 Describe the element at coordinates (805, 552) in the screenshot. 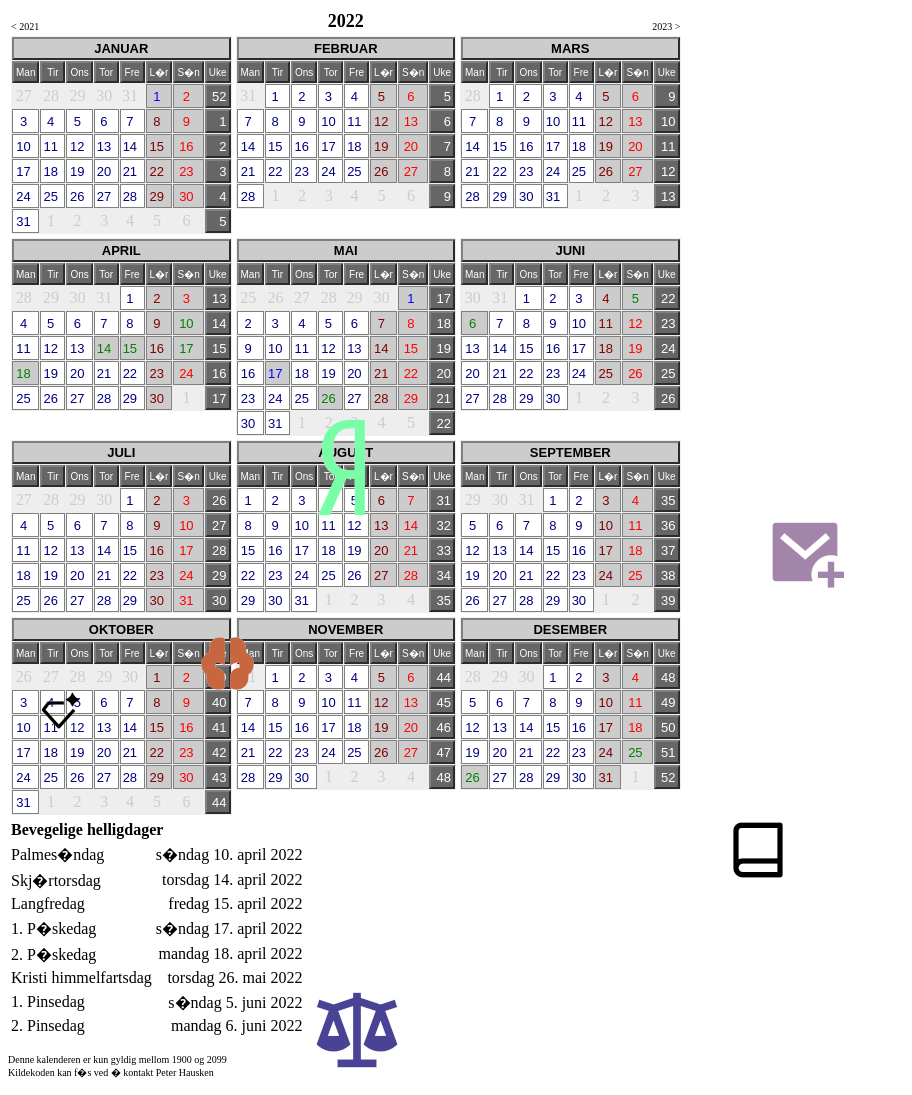

I see `compose a new email` at that location.